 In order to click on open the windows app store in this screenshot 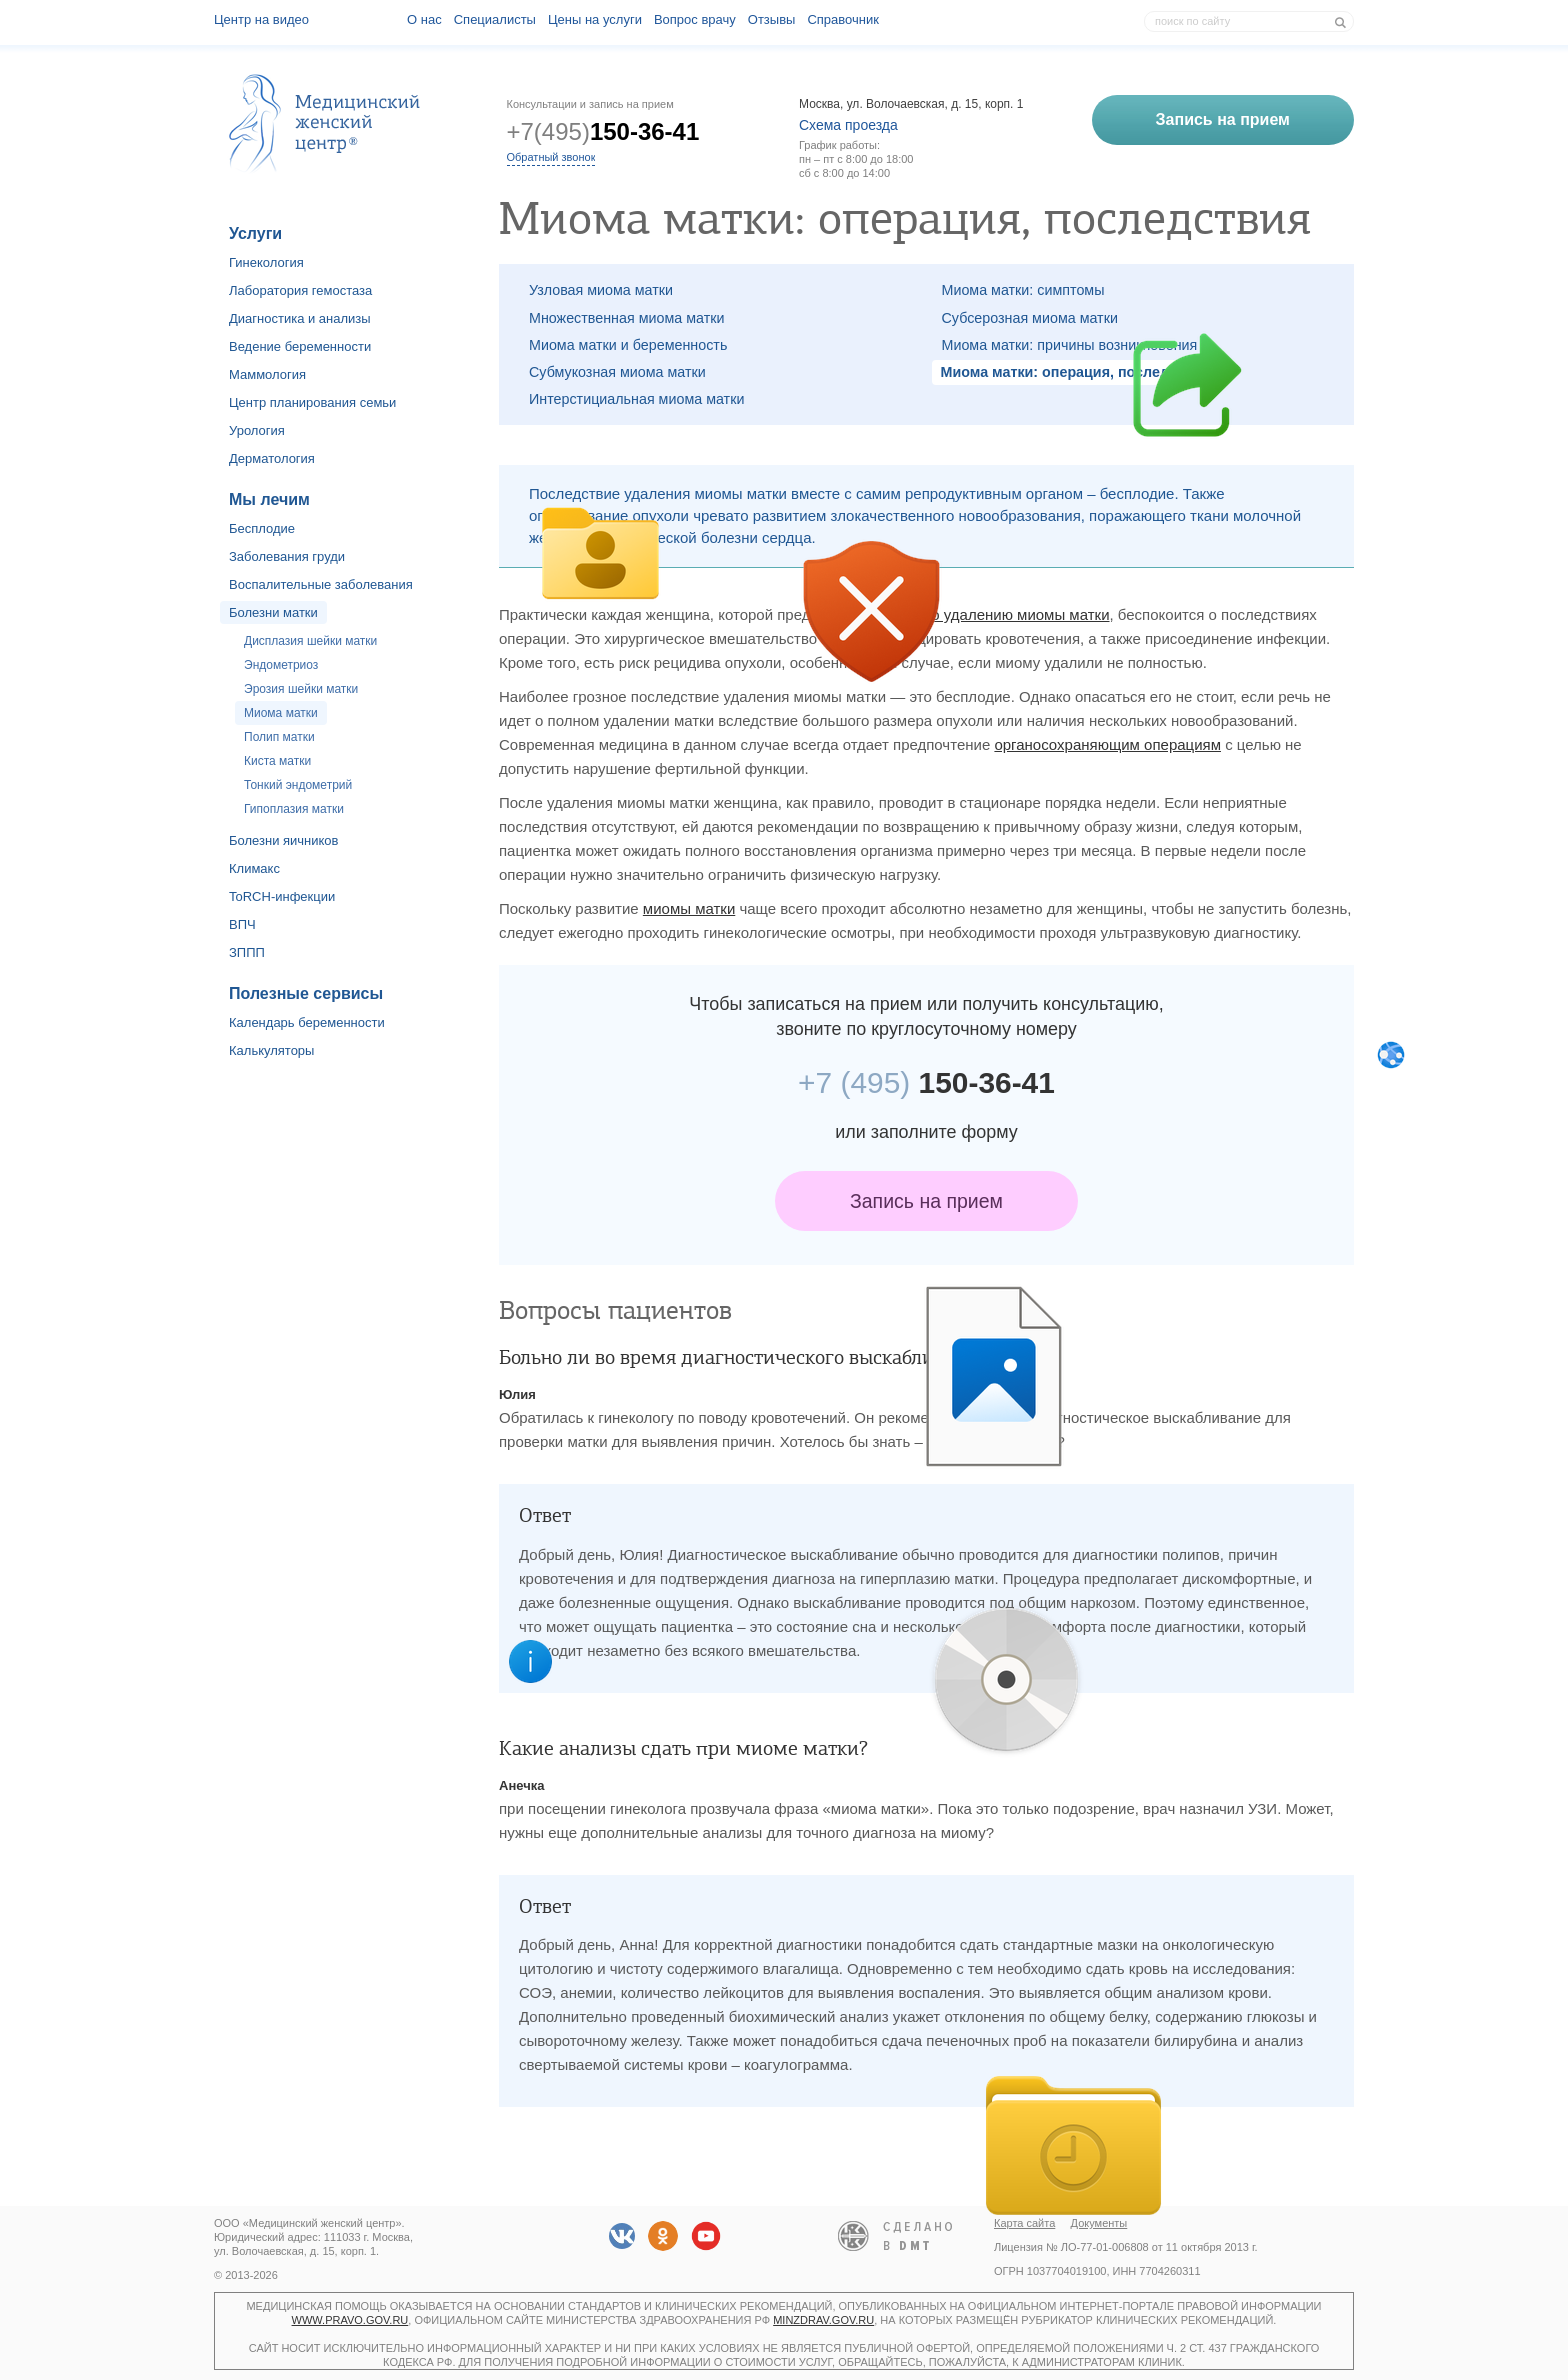, I will do `click(1391, 1055)`.